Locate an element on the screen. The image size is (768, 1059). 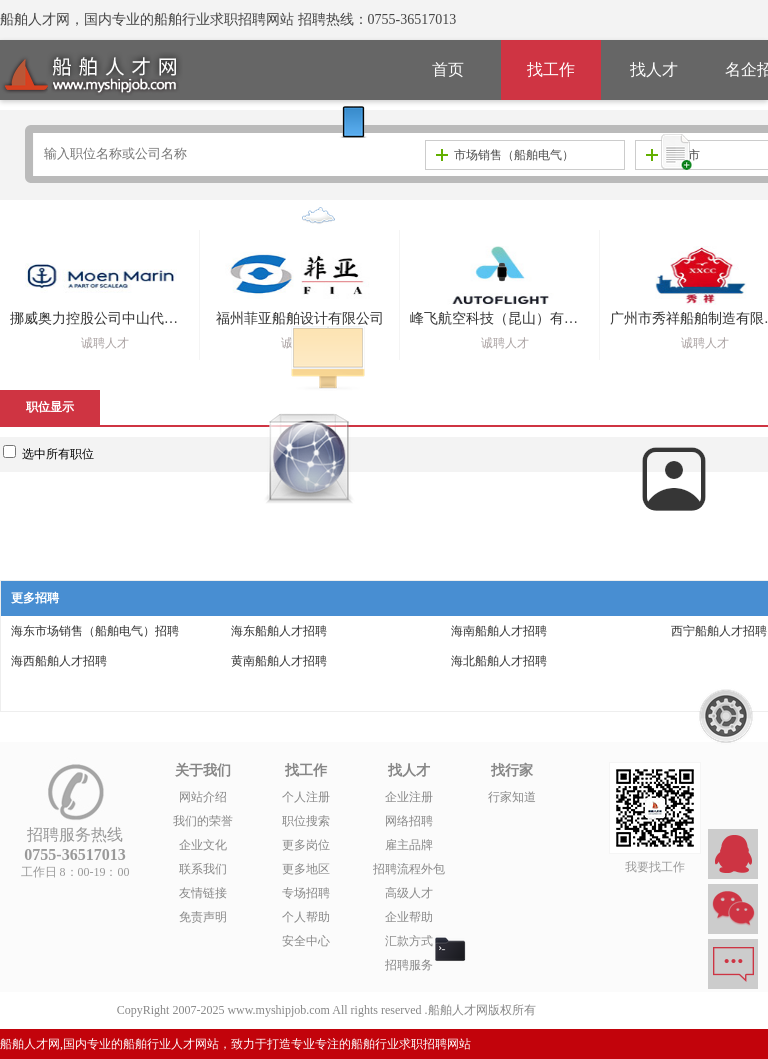
open settings or preferences is located at coordinates (726, 716).